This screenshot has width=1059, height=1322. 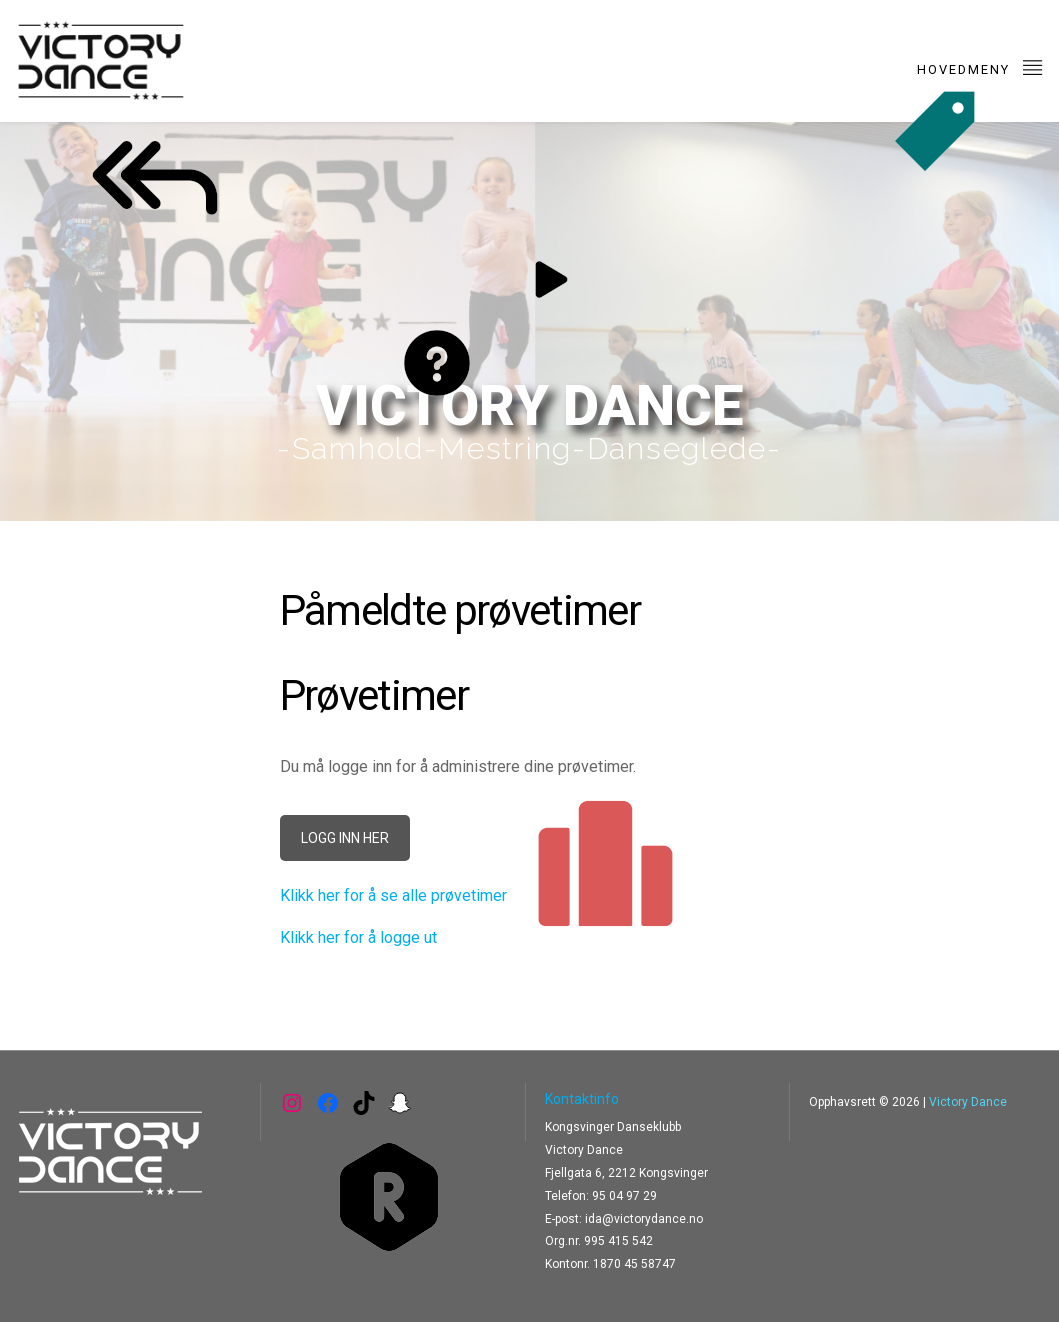 I want to click on reply to all recipients of an email or message, so click(x=155, y=175).